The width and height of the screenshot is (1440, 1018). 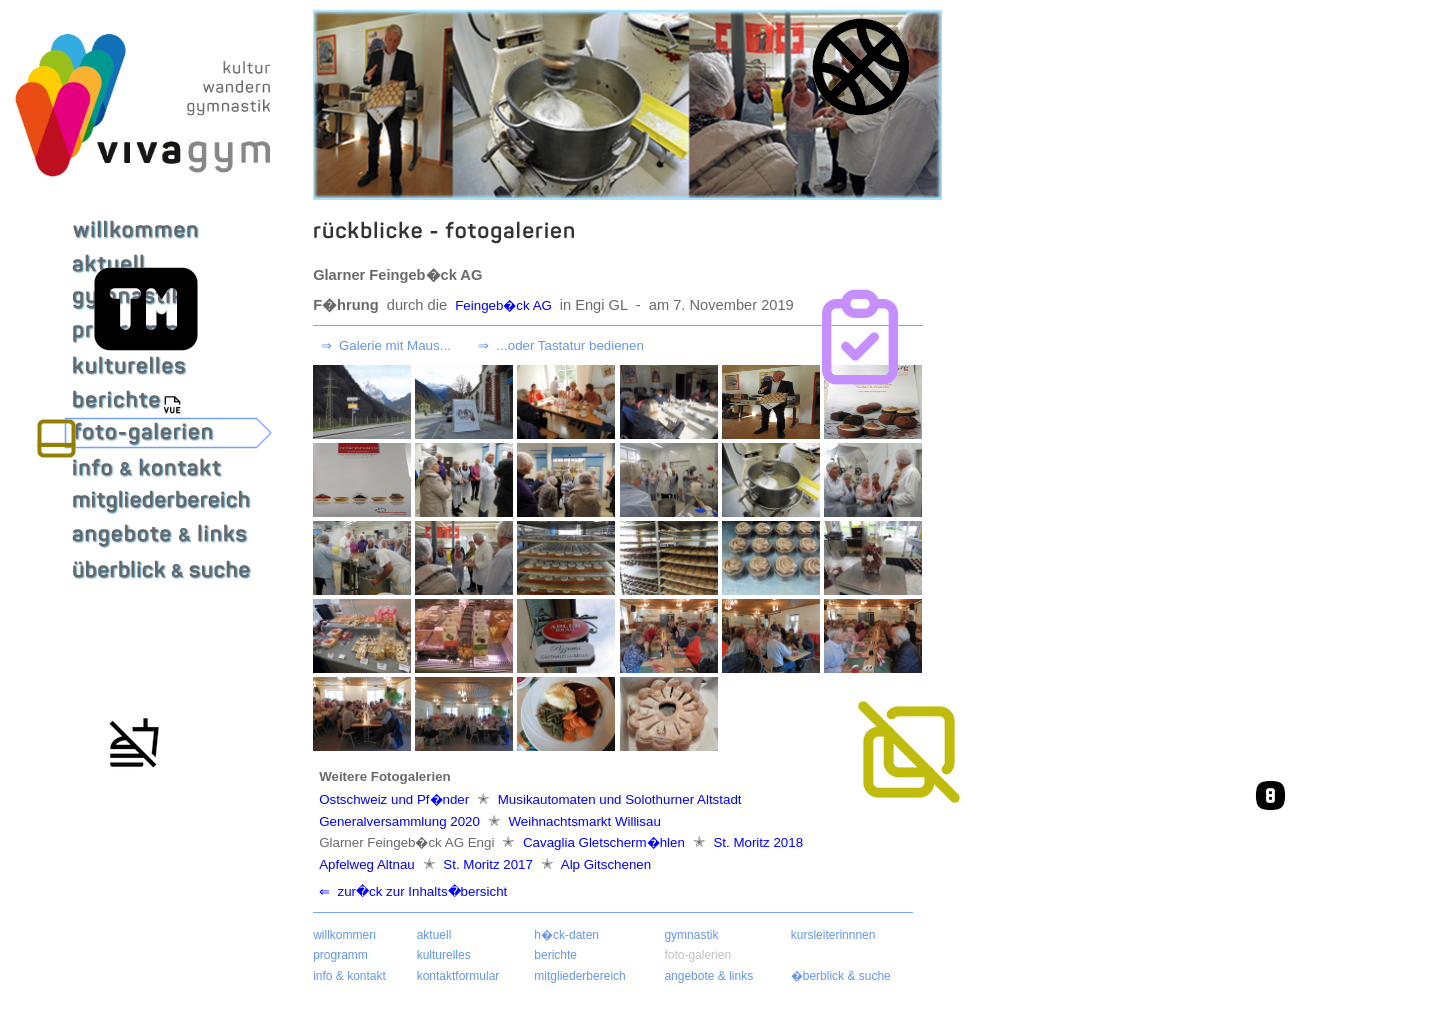 What do you see at coordinates (56, 438) in the screenshot?
I see `toggle bottom navigation bar visibility` at bounding box center [56, 438].